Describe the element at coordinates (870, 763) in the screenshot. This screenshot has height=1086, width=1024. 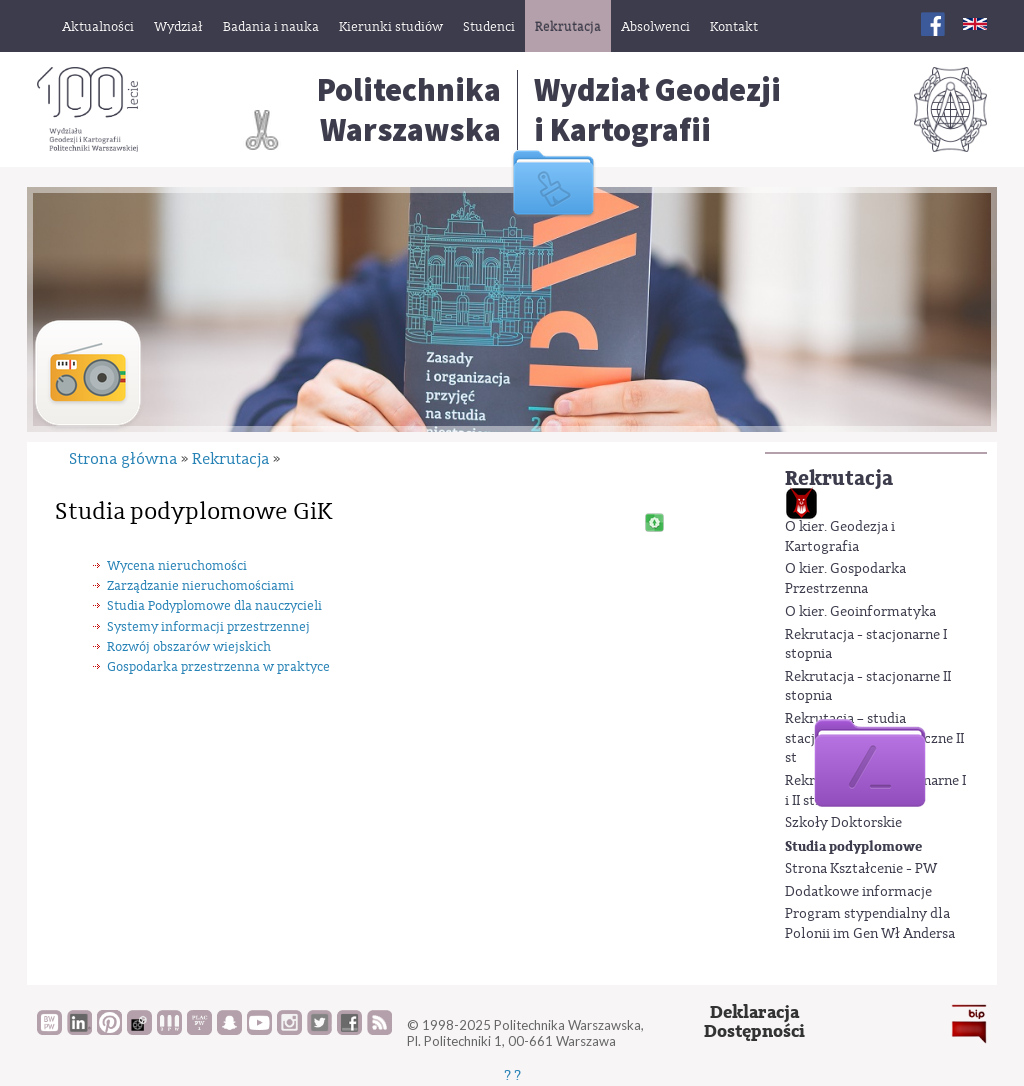
I see `access the root directory` at that location.